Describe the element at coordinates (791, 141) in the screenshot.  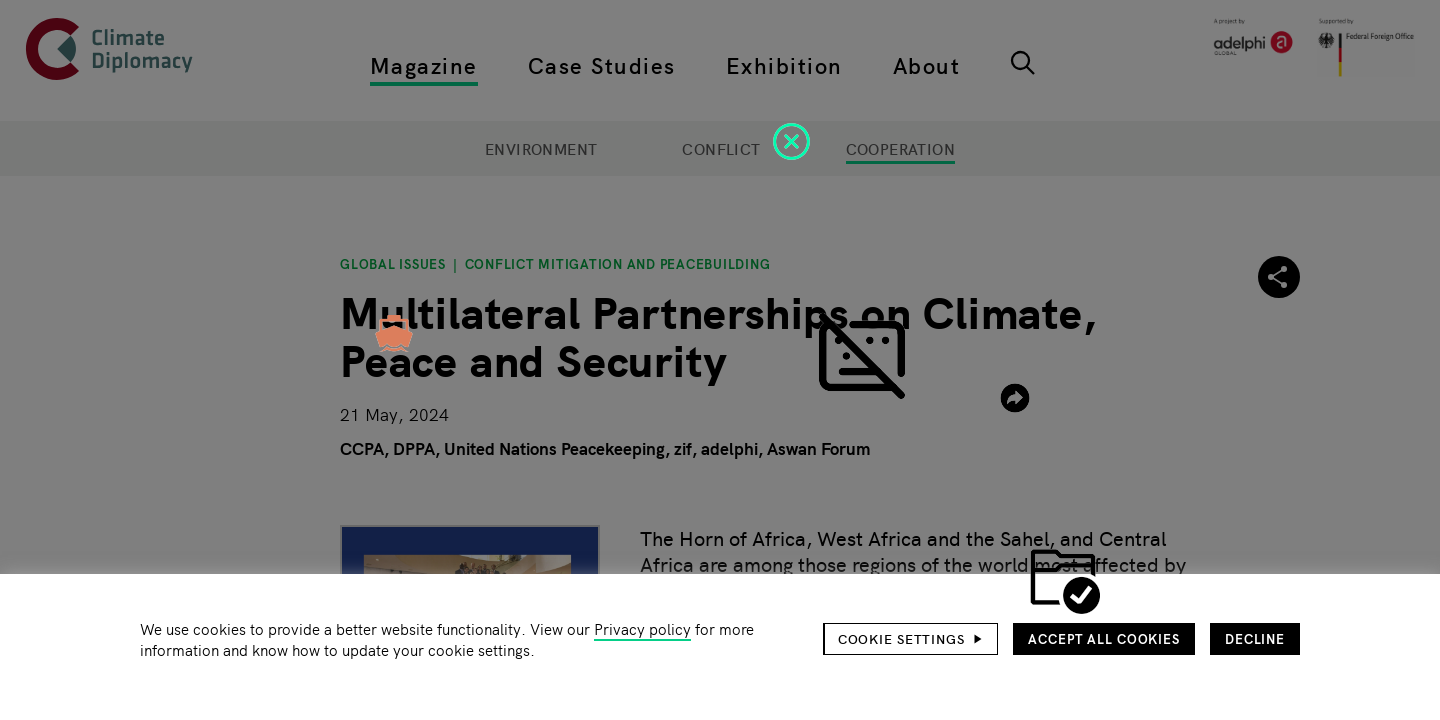
I see `close or dismiss a dialog` at that location.